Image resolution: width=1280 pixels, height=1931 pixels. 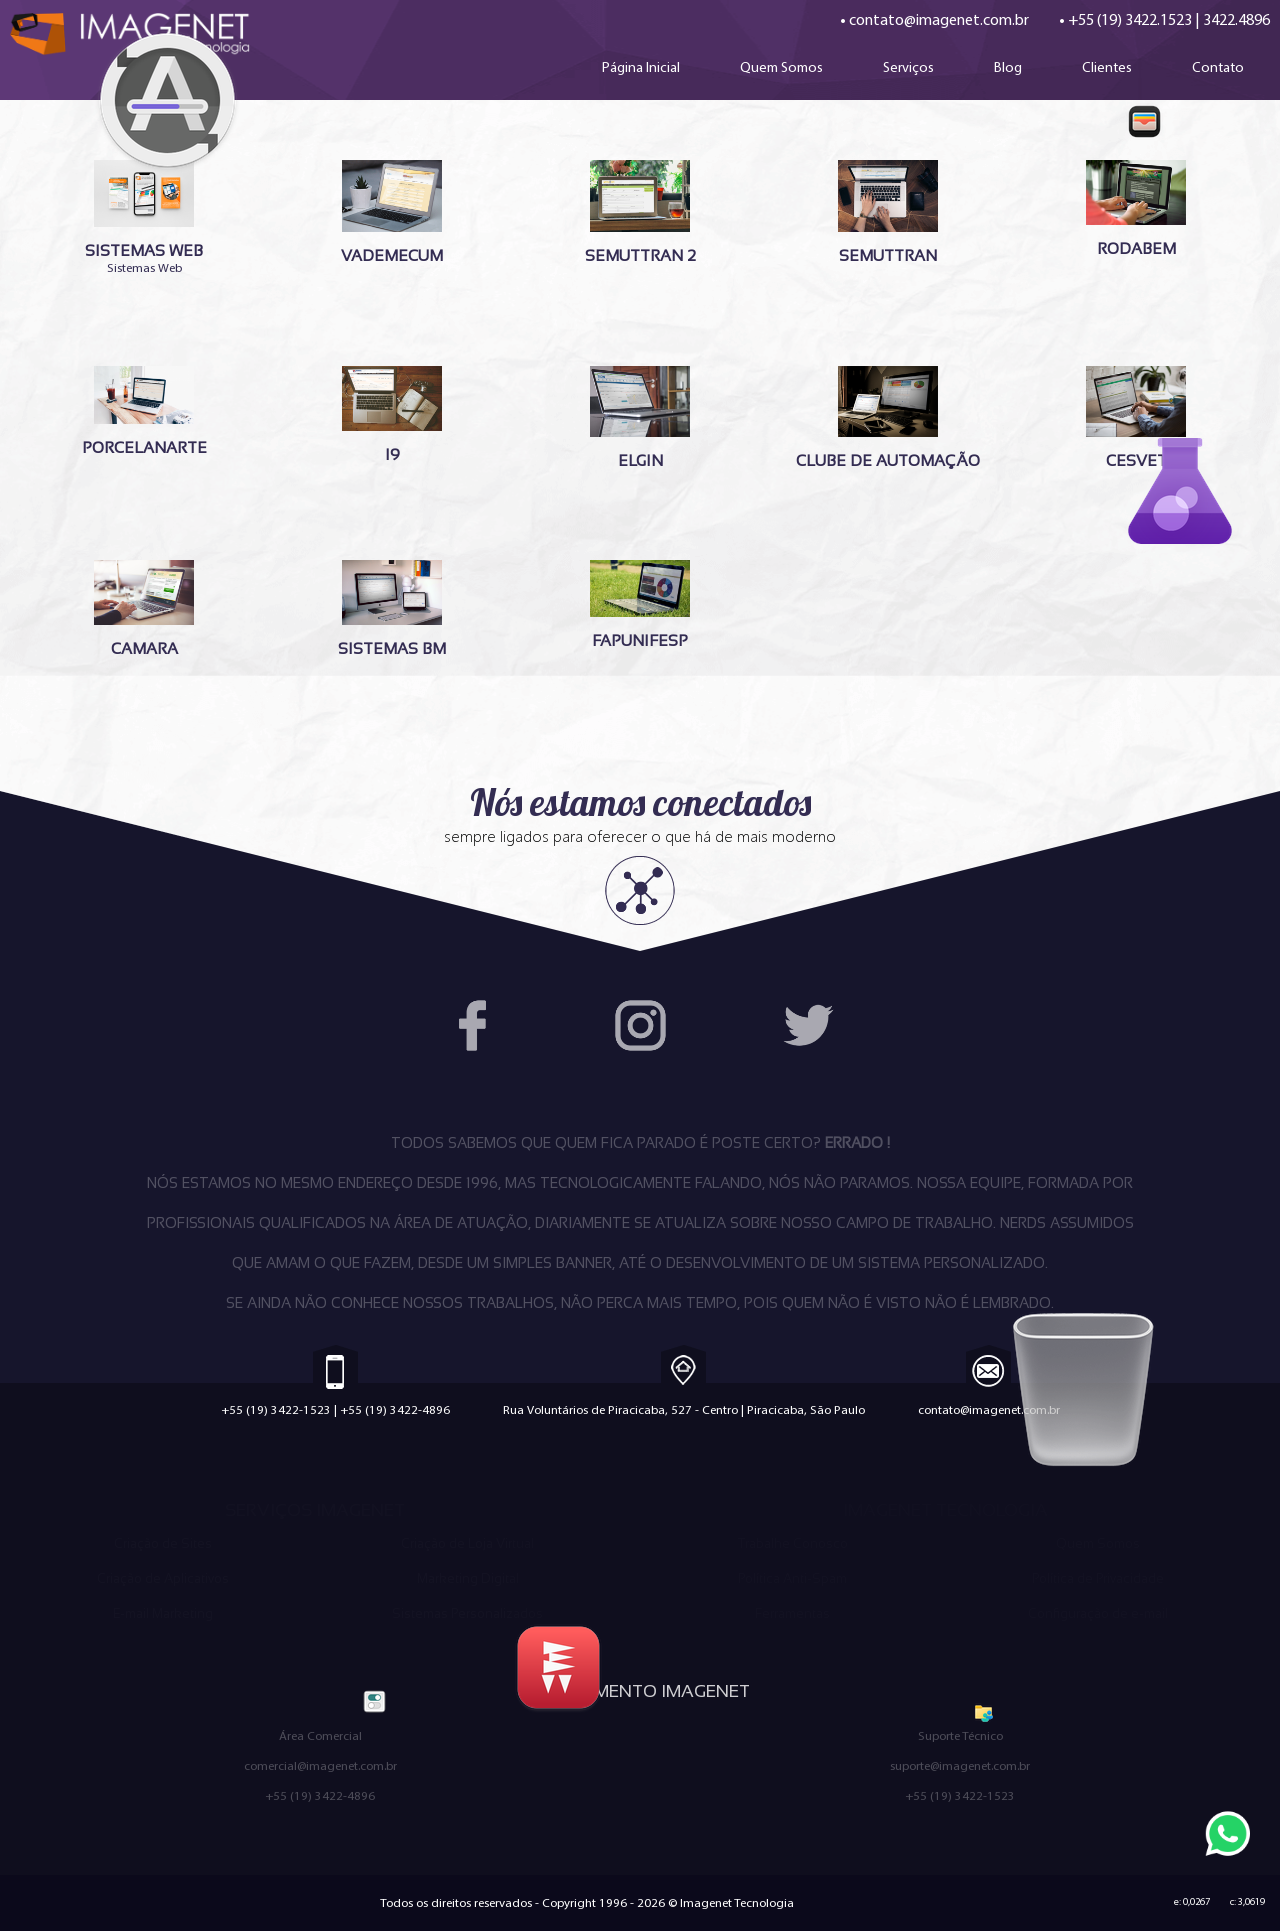 What do you see at coordinates (1180, 491) in the screenshot?
I see `open test plans application` at bounding box center [1180, 491].